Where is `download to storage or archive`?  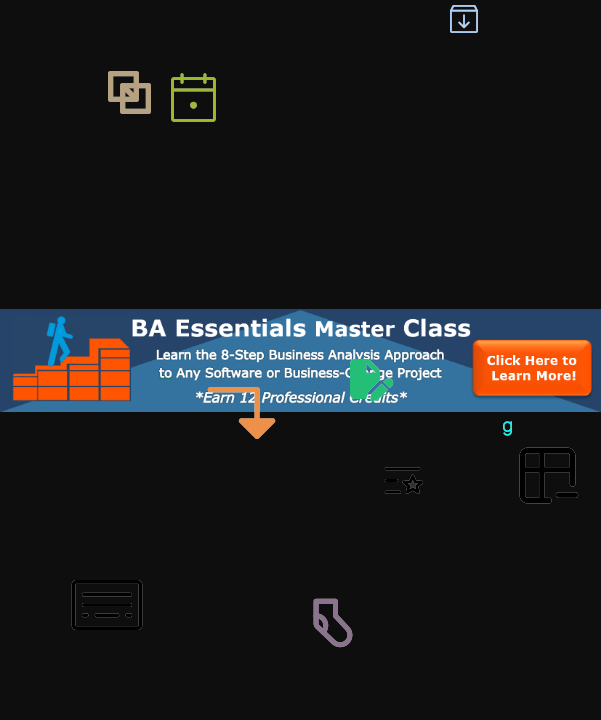 download to storage or archive is located at coordinates (464, 19).